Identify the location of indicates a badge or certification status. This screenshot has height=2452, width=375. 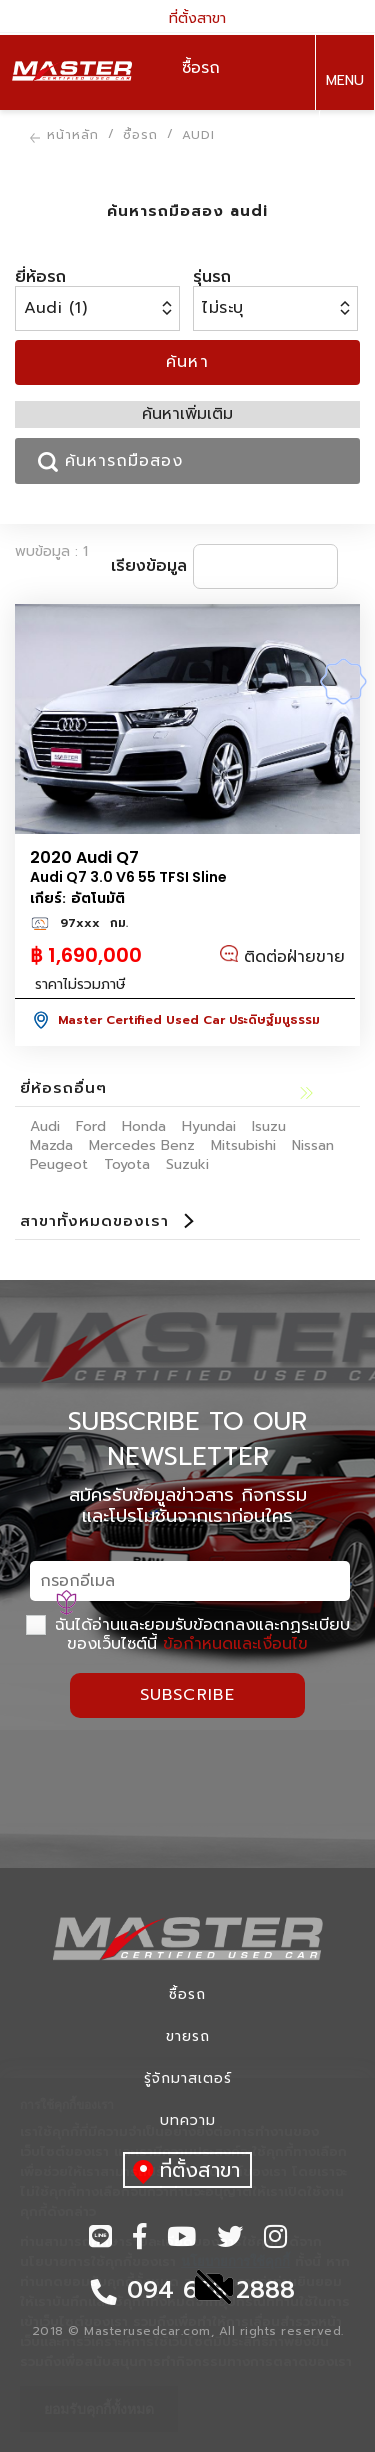
(343, 681).